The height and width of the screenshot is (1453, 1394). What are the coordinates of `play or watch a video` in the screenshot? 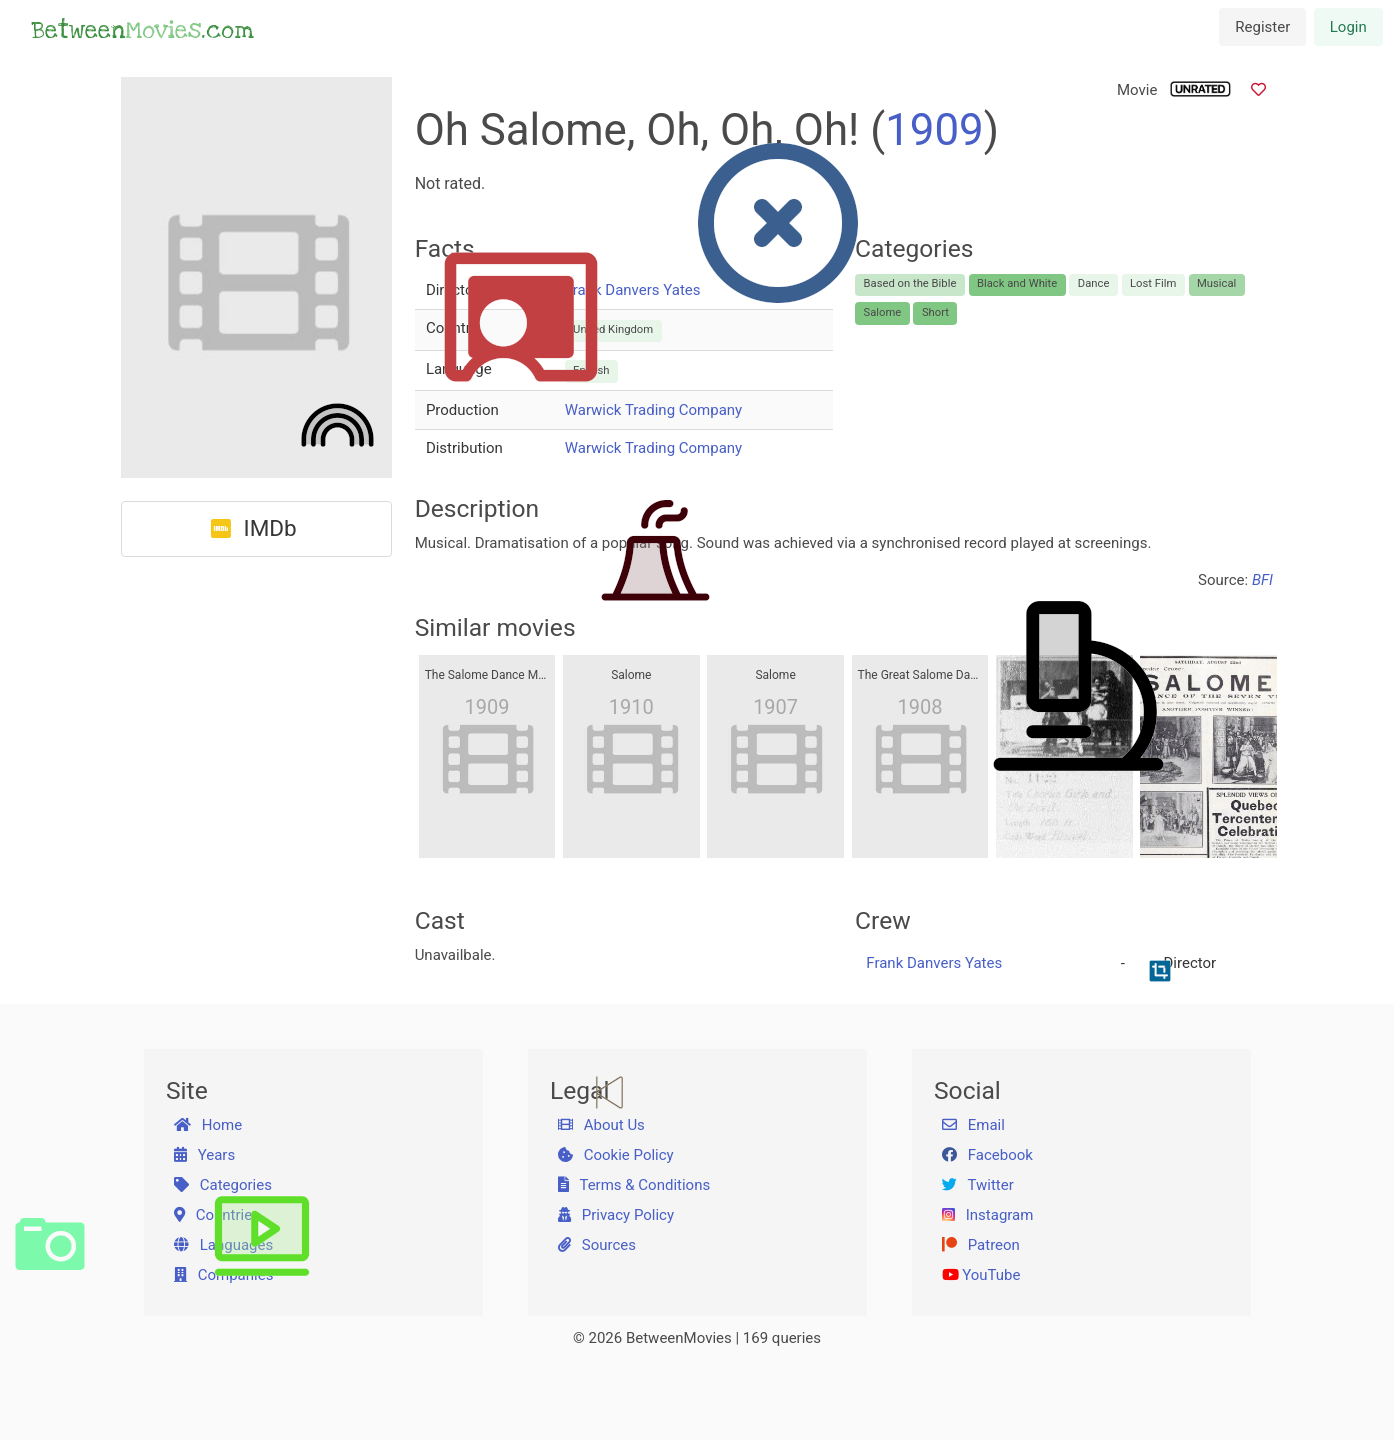 It's located at (262, 1236).